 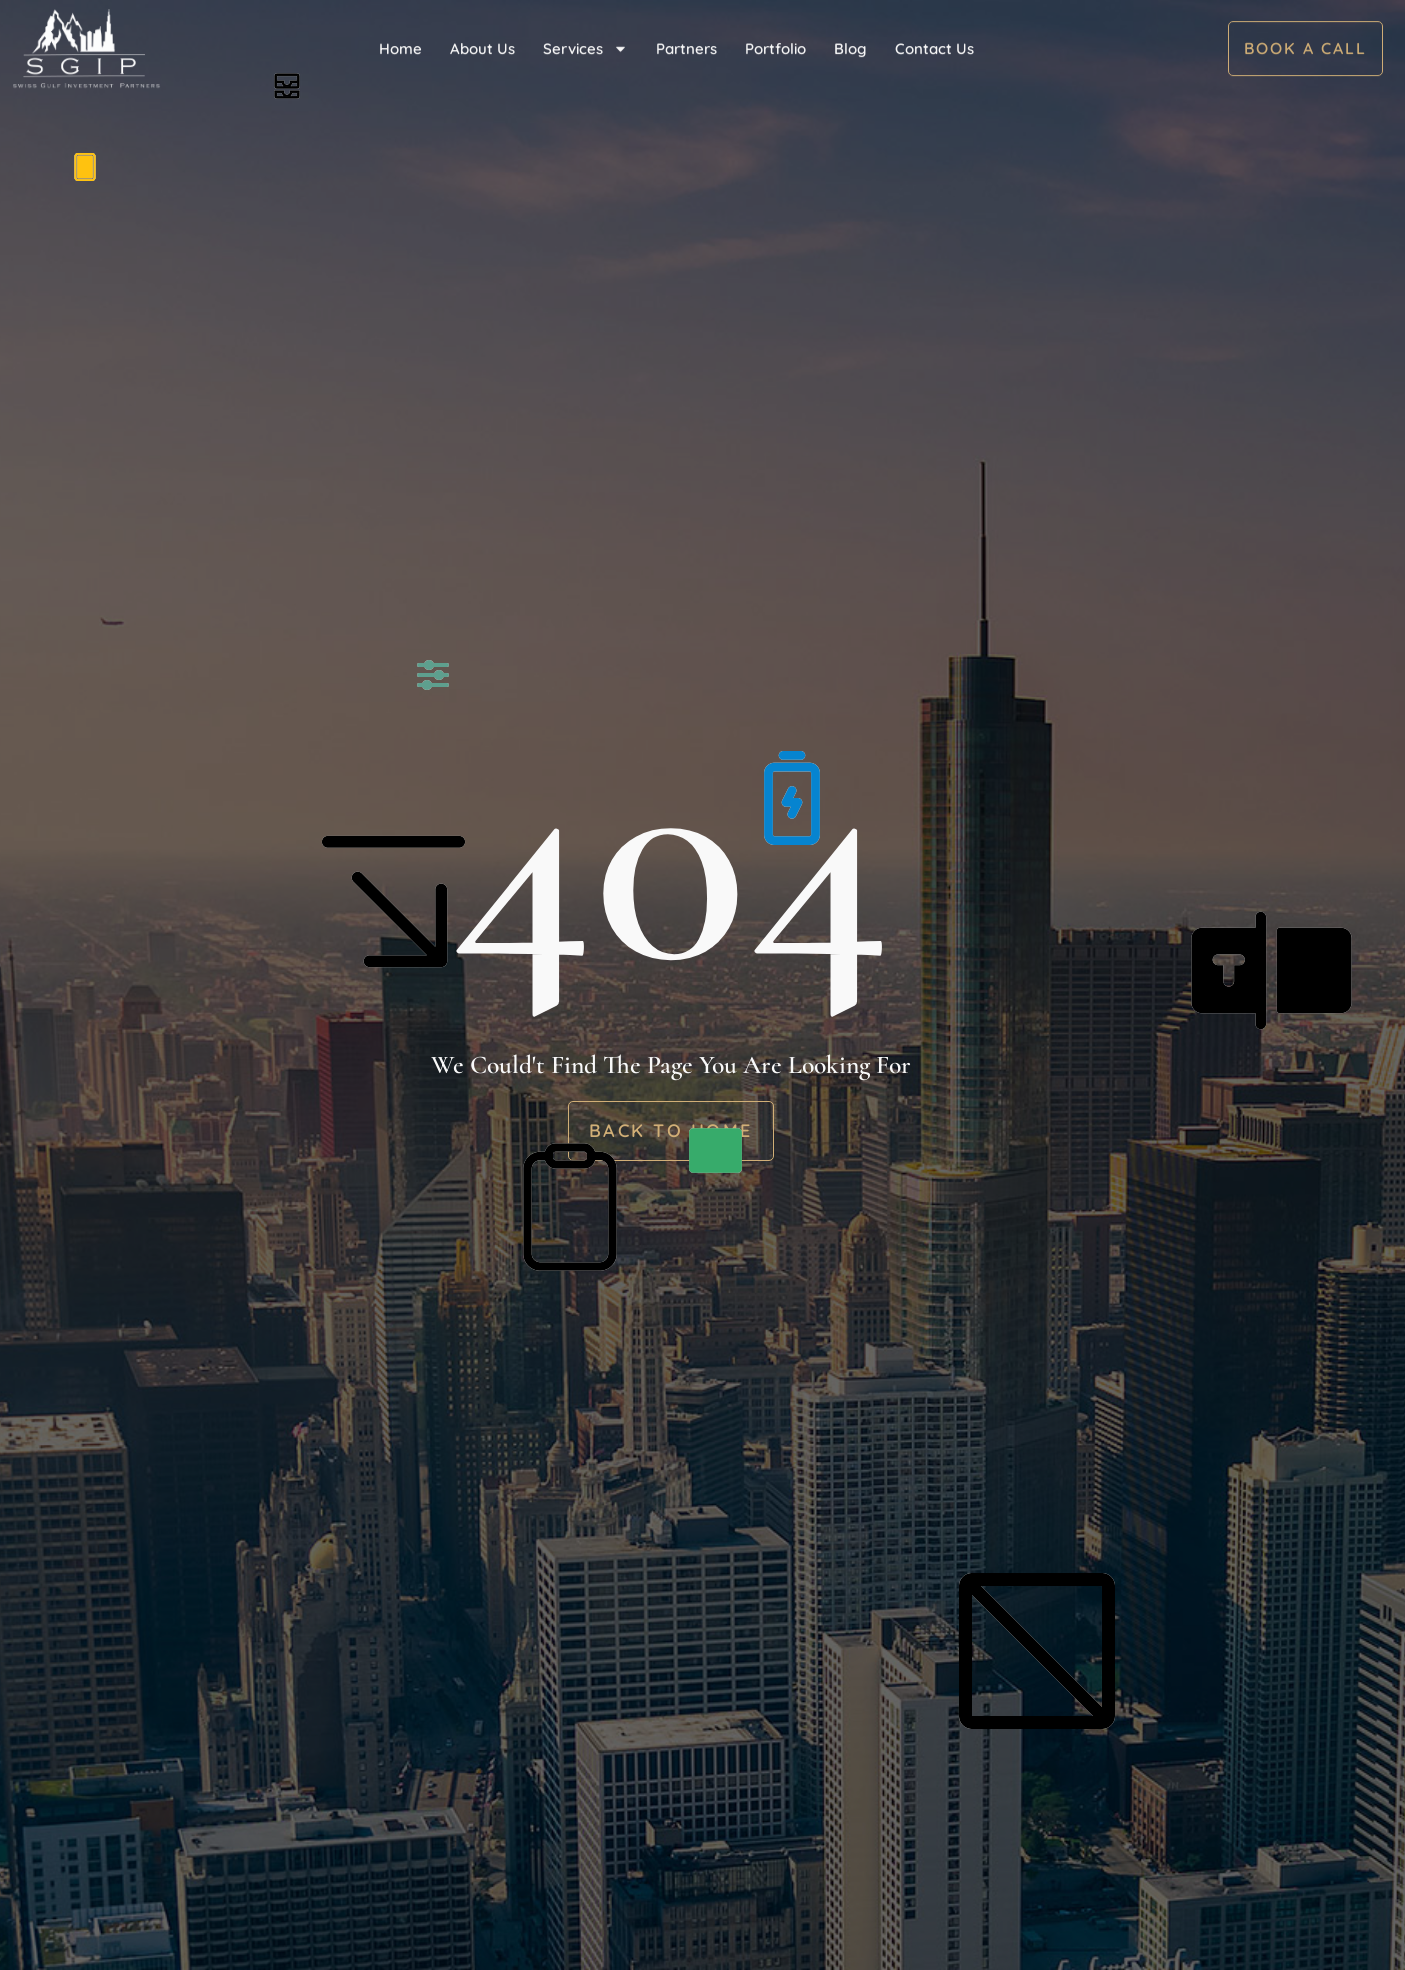 I want to click on adjust settings or preferences, so click(x=433, y=675).